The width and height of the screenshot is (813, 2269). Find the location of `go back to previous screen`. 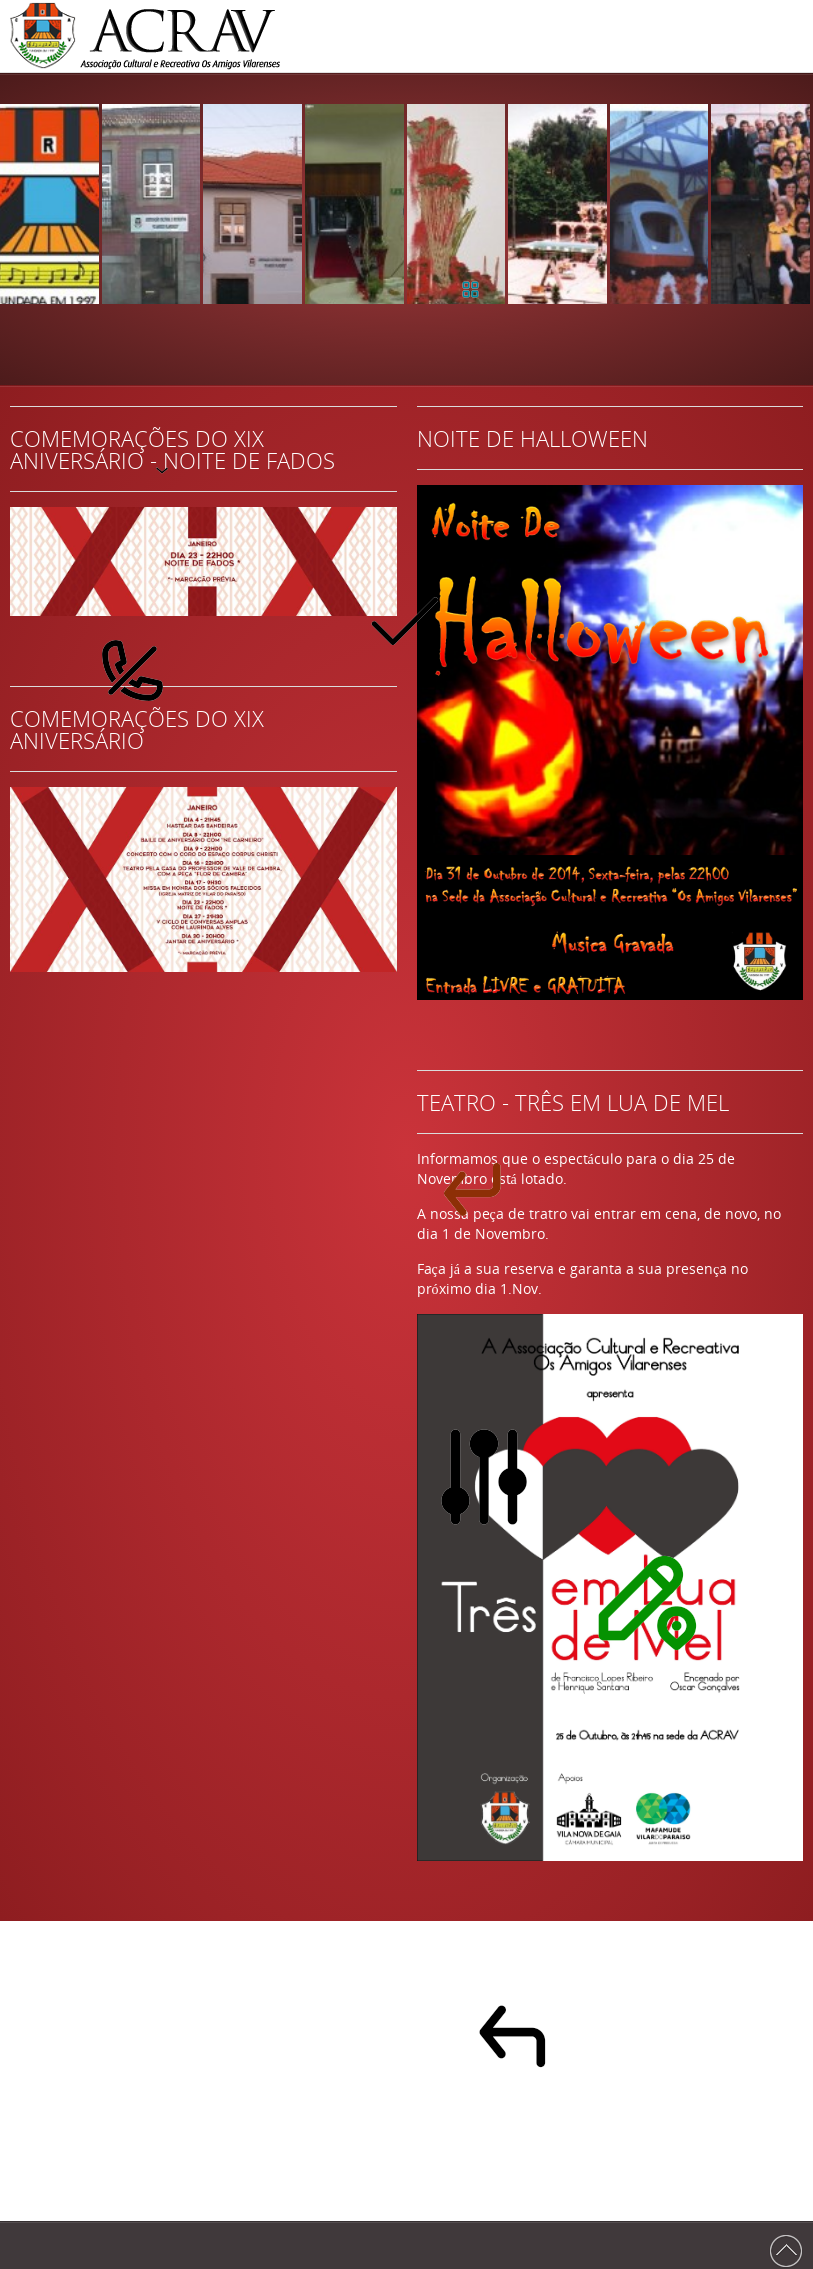

go back to previous screen is located at coordinates (514, 2036).